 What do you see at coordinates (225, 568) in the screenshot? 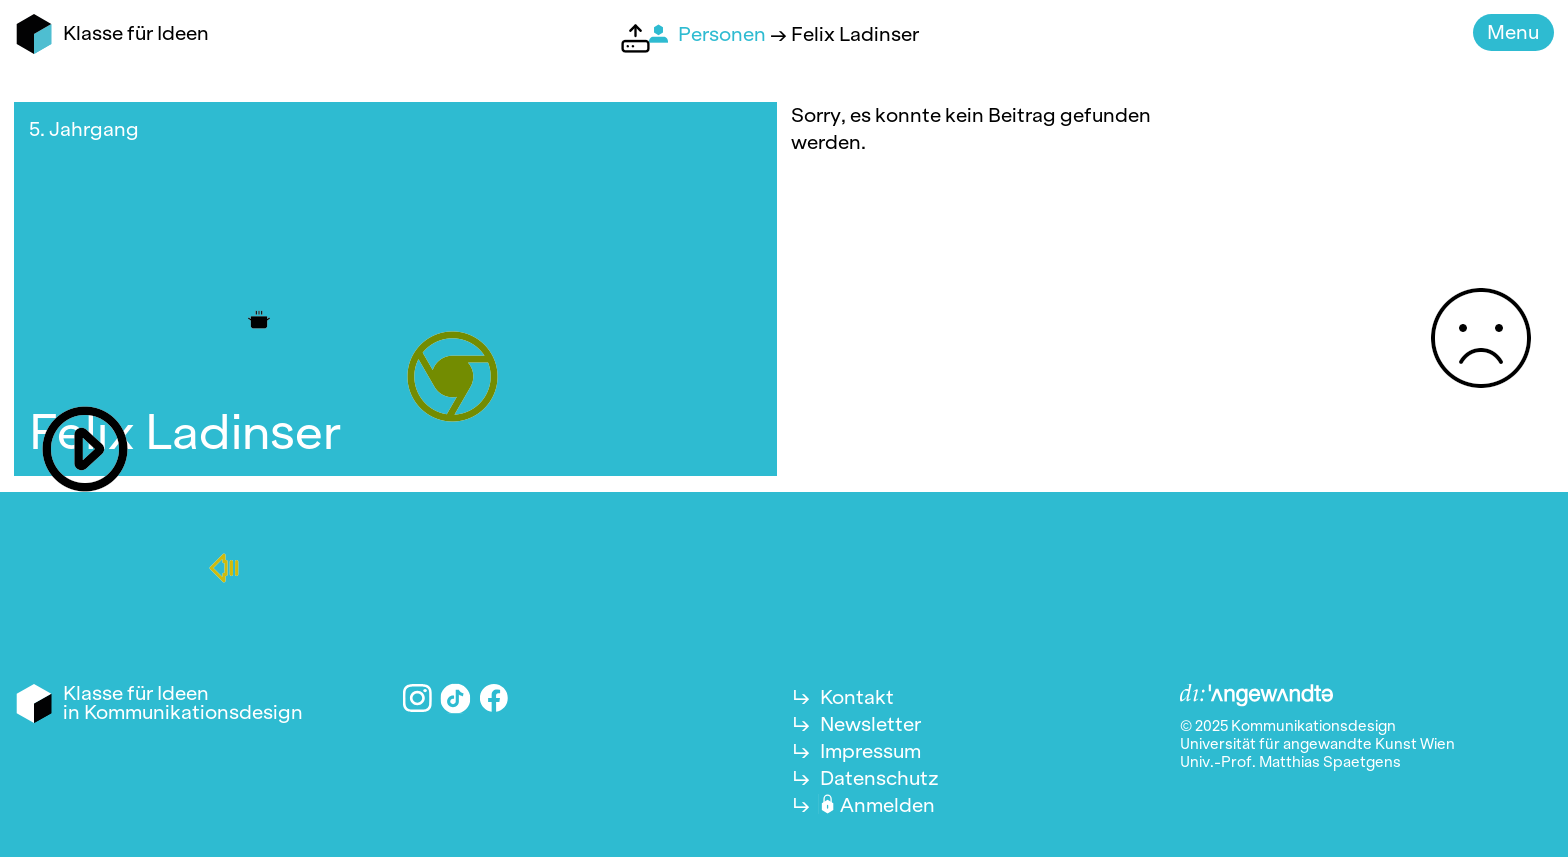
I see `go back multiple steps` at bounding box center [225, 568].